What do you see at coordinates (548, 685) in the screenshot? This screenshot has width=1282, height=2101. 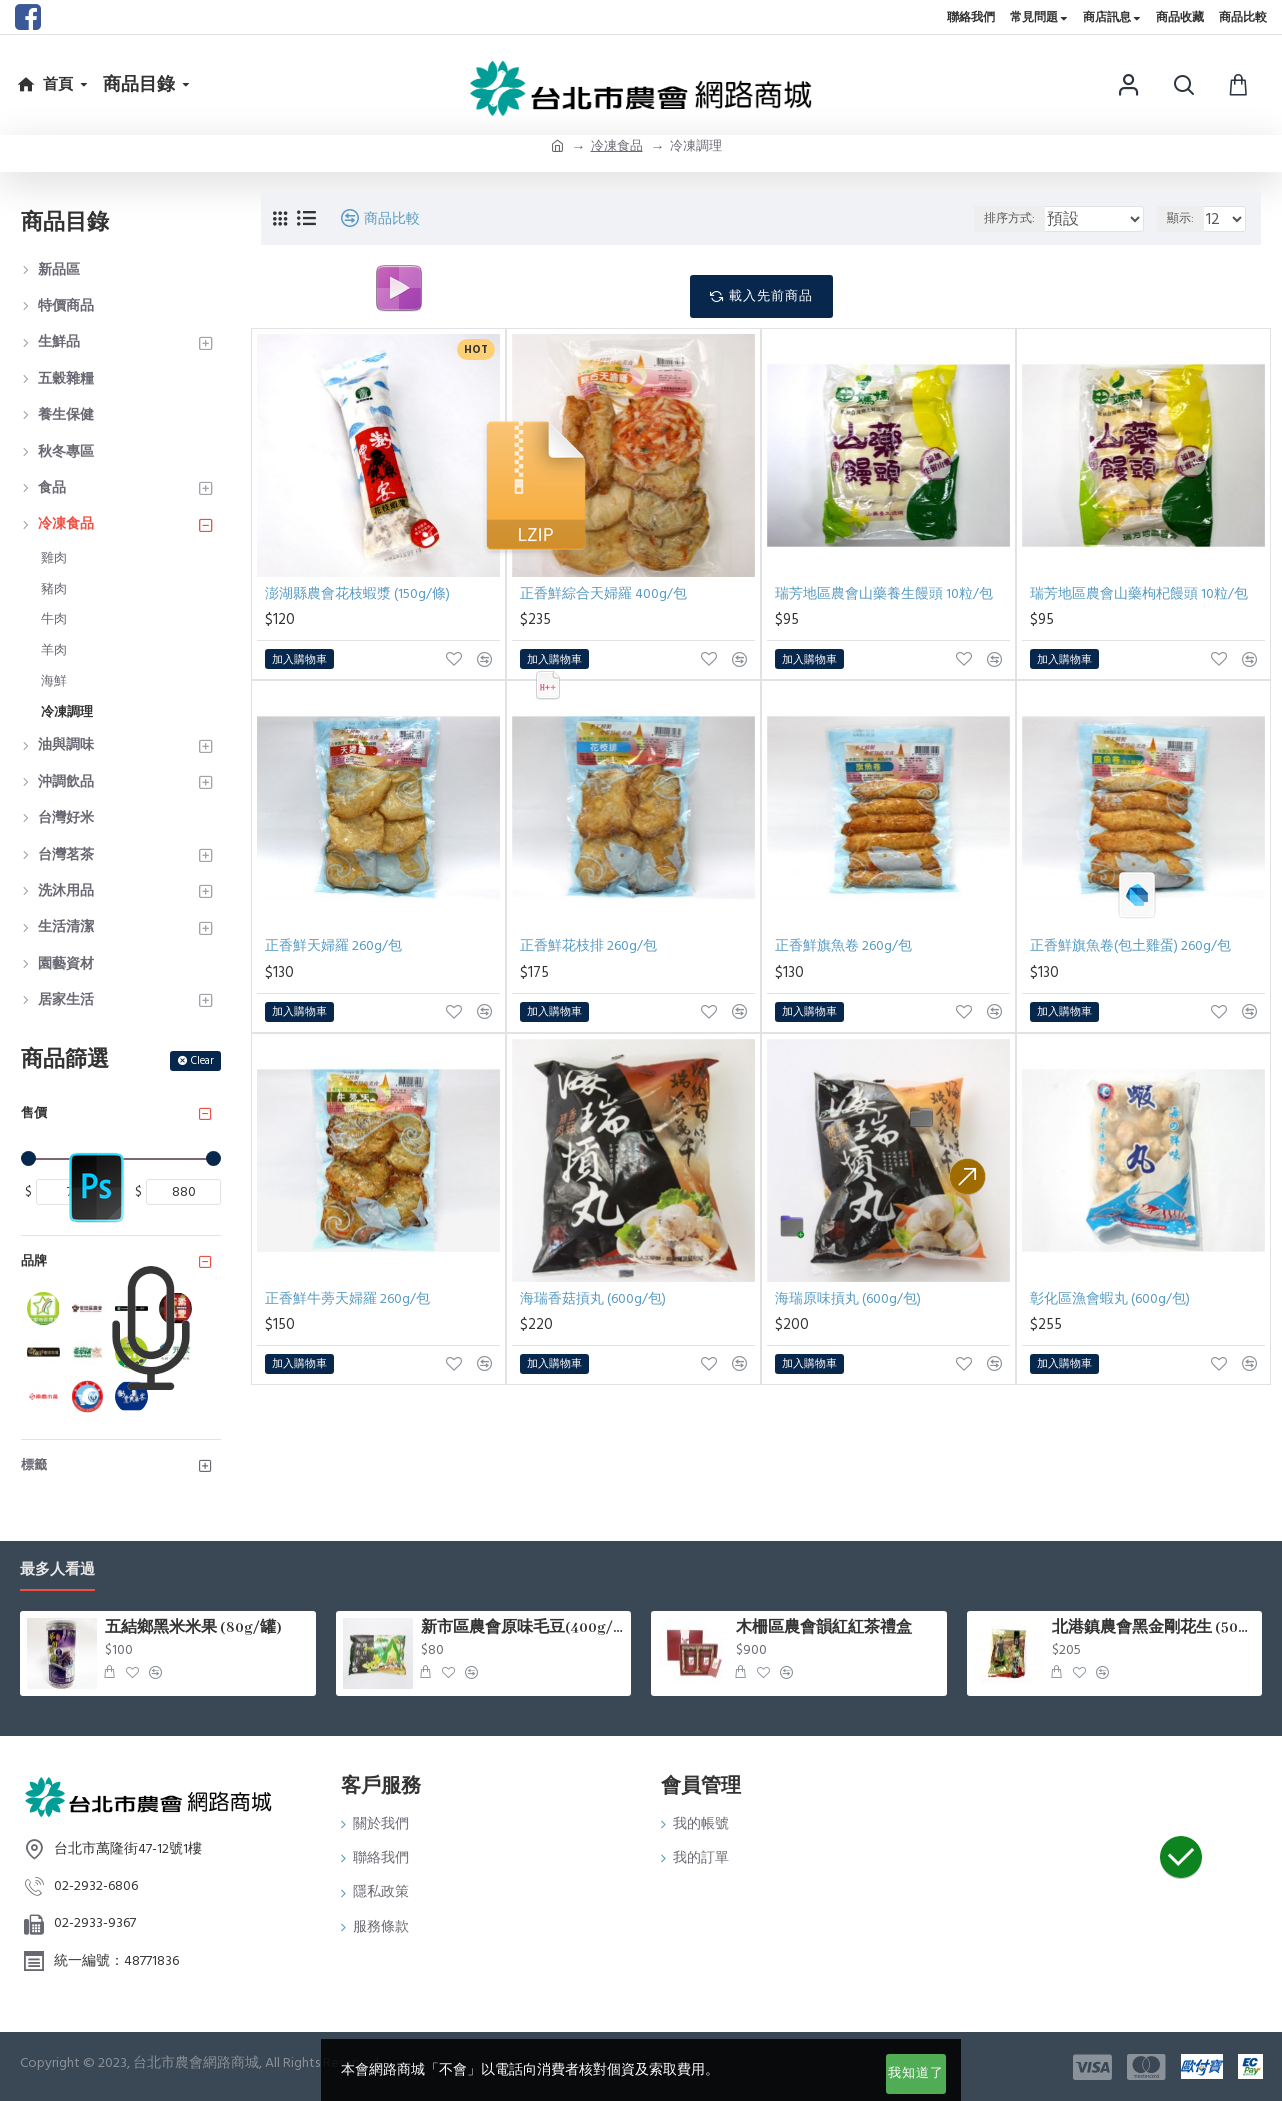 I see `a C++ header file` at bounding box center [548, 685].